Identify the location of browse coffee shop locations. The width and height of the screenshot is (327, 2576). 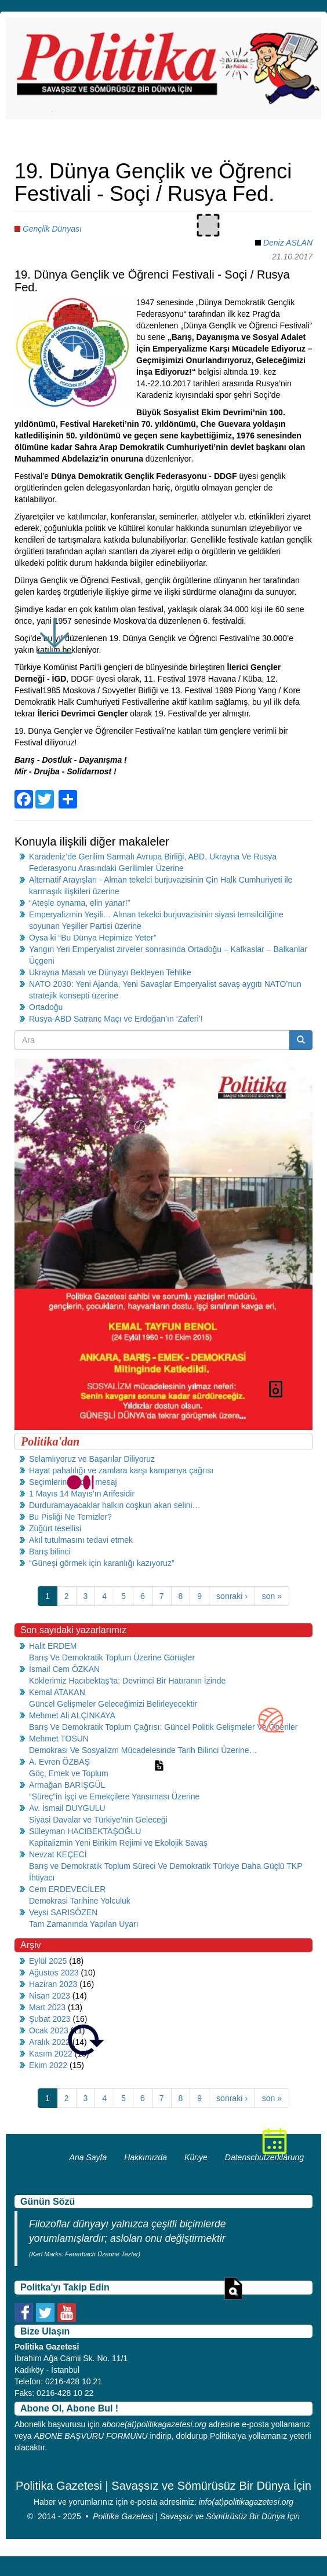
(139, 1125).